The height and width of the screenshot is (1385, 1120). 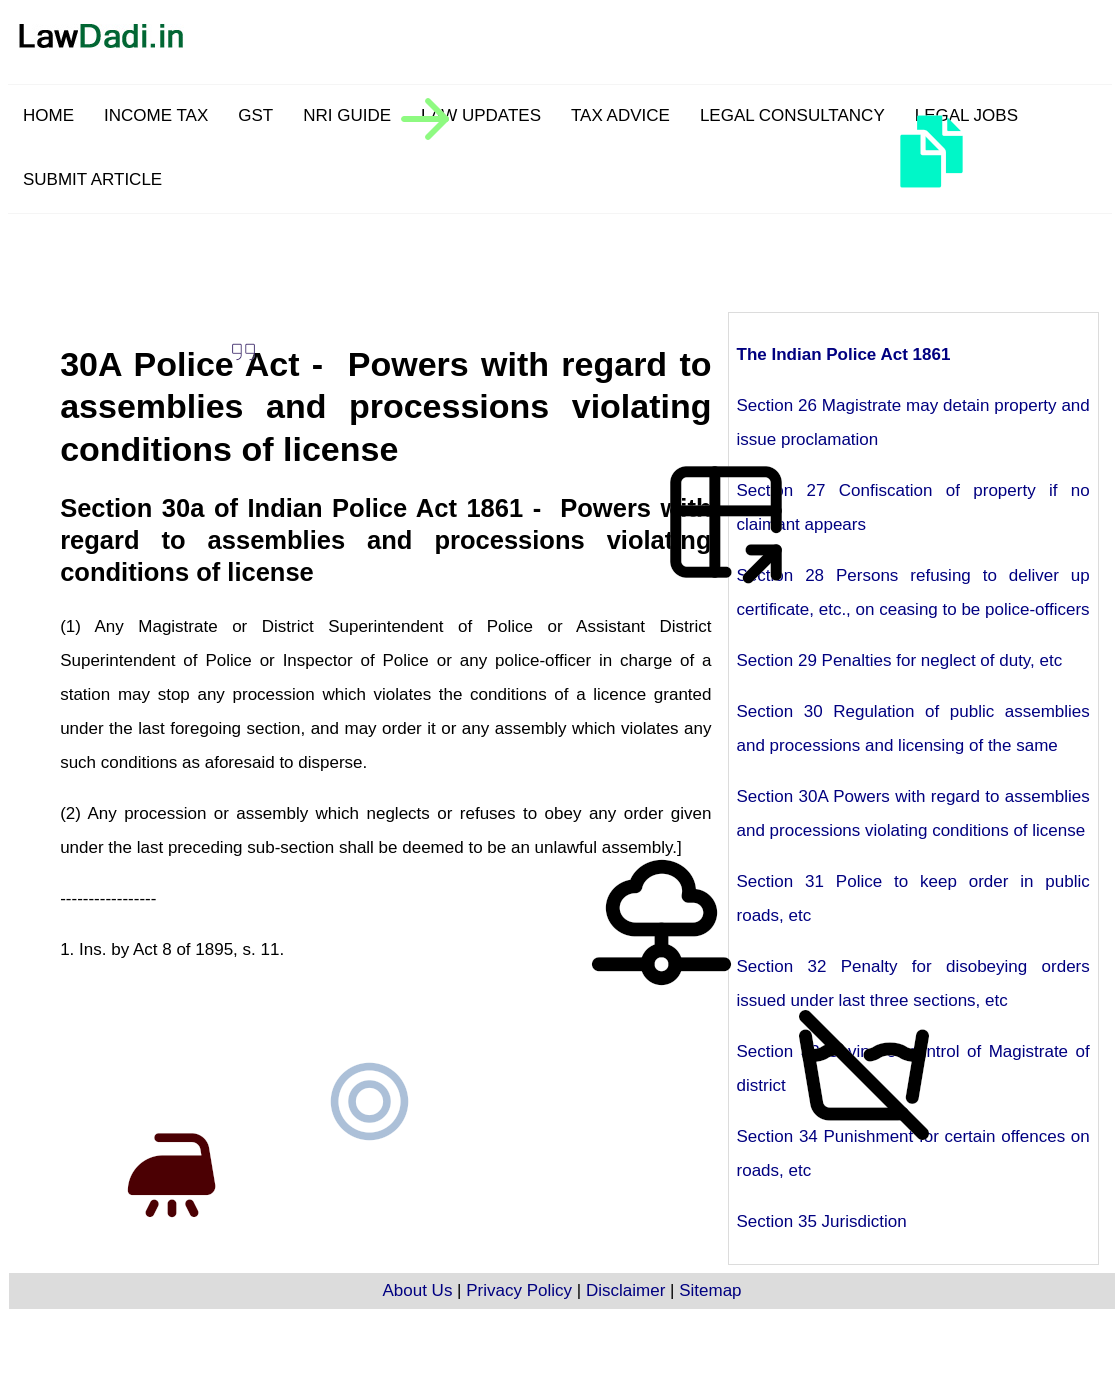 What do you see at coordinates (661, 922) in the screenshot?
I see `cloud data sync or connection status` at bounding box center [661, 922].